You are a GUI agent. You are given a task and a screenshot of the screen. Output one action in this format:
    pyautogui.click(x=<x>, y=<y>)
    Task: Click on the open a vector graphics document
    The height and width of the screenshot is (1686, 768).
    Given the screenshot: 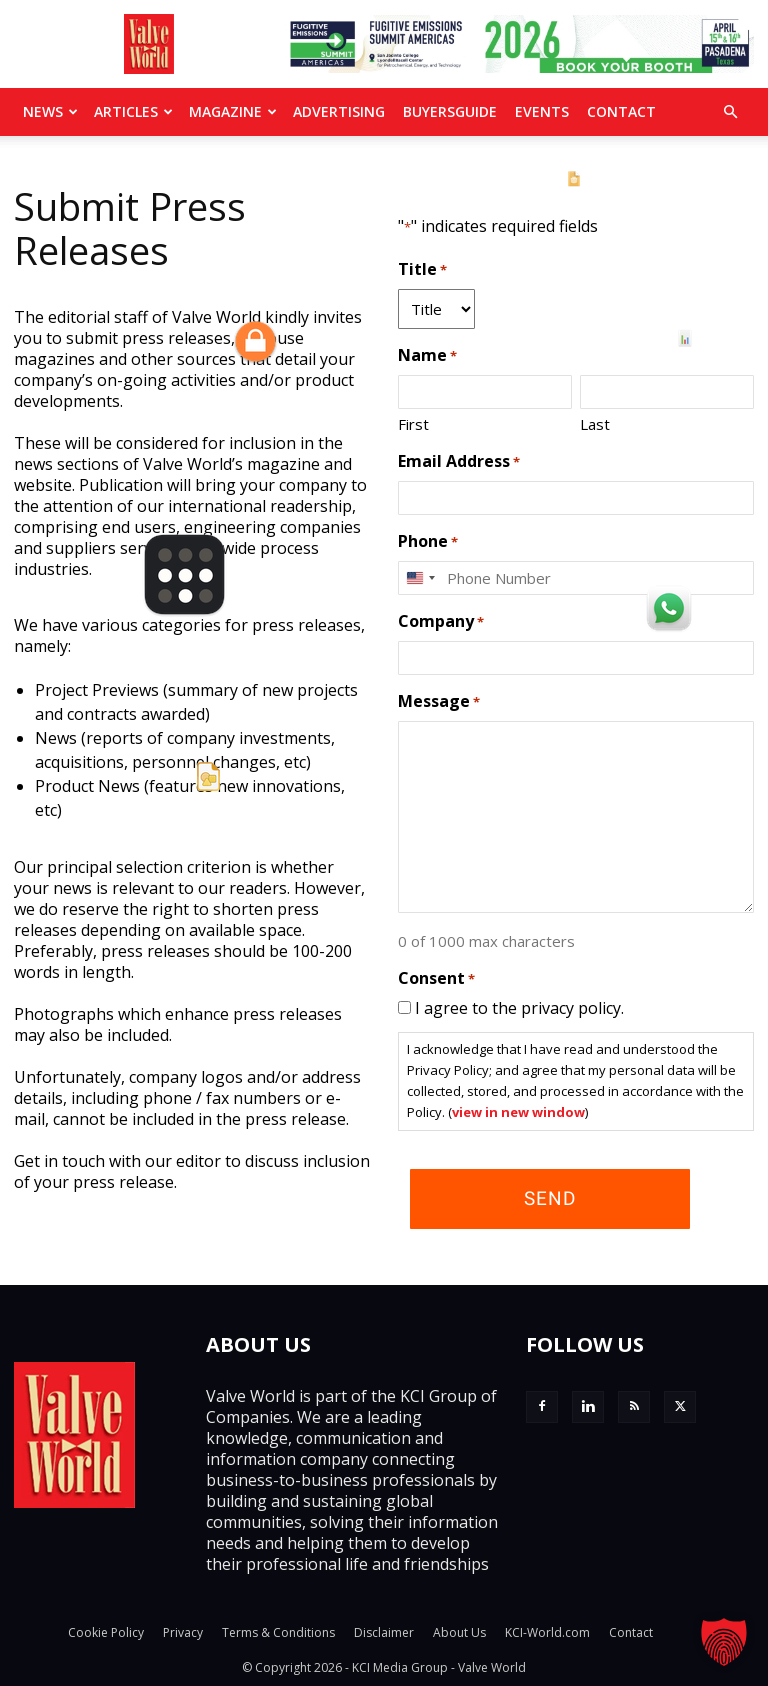 What is the action you would take?
    pyautogui.click(x=208, y=776)
    